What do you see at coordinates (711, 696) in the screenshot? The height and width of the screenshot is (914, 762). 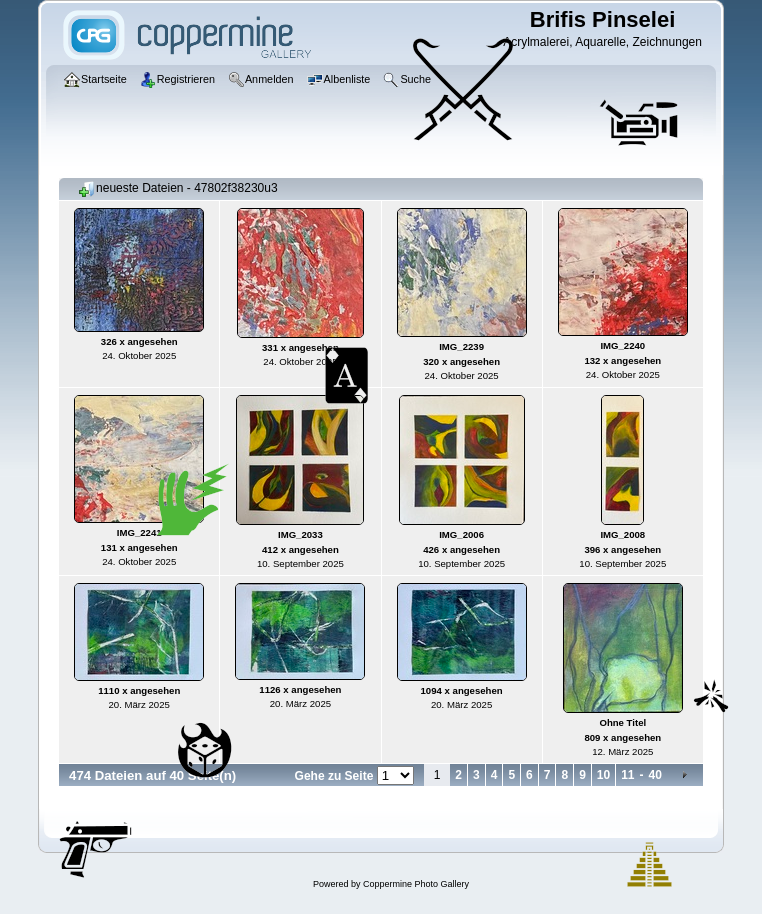 I see `indicates a fracture or bone injury in a health app` at bounding box center [711, 696].